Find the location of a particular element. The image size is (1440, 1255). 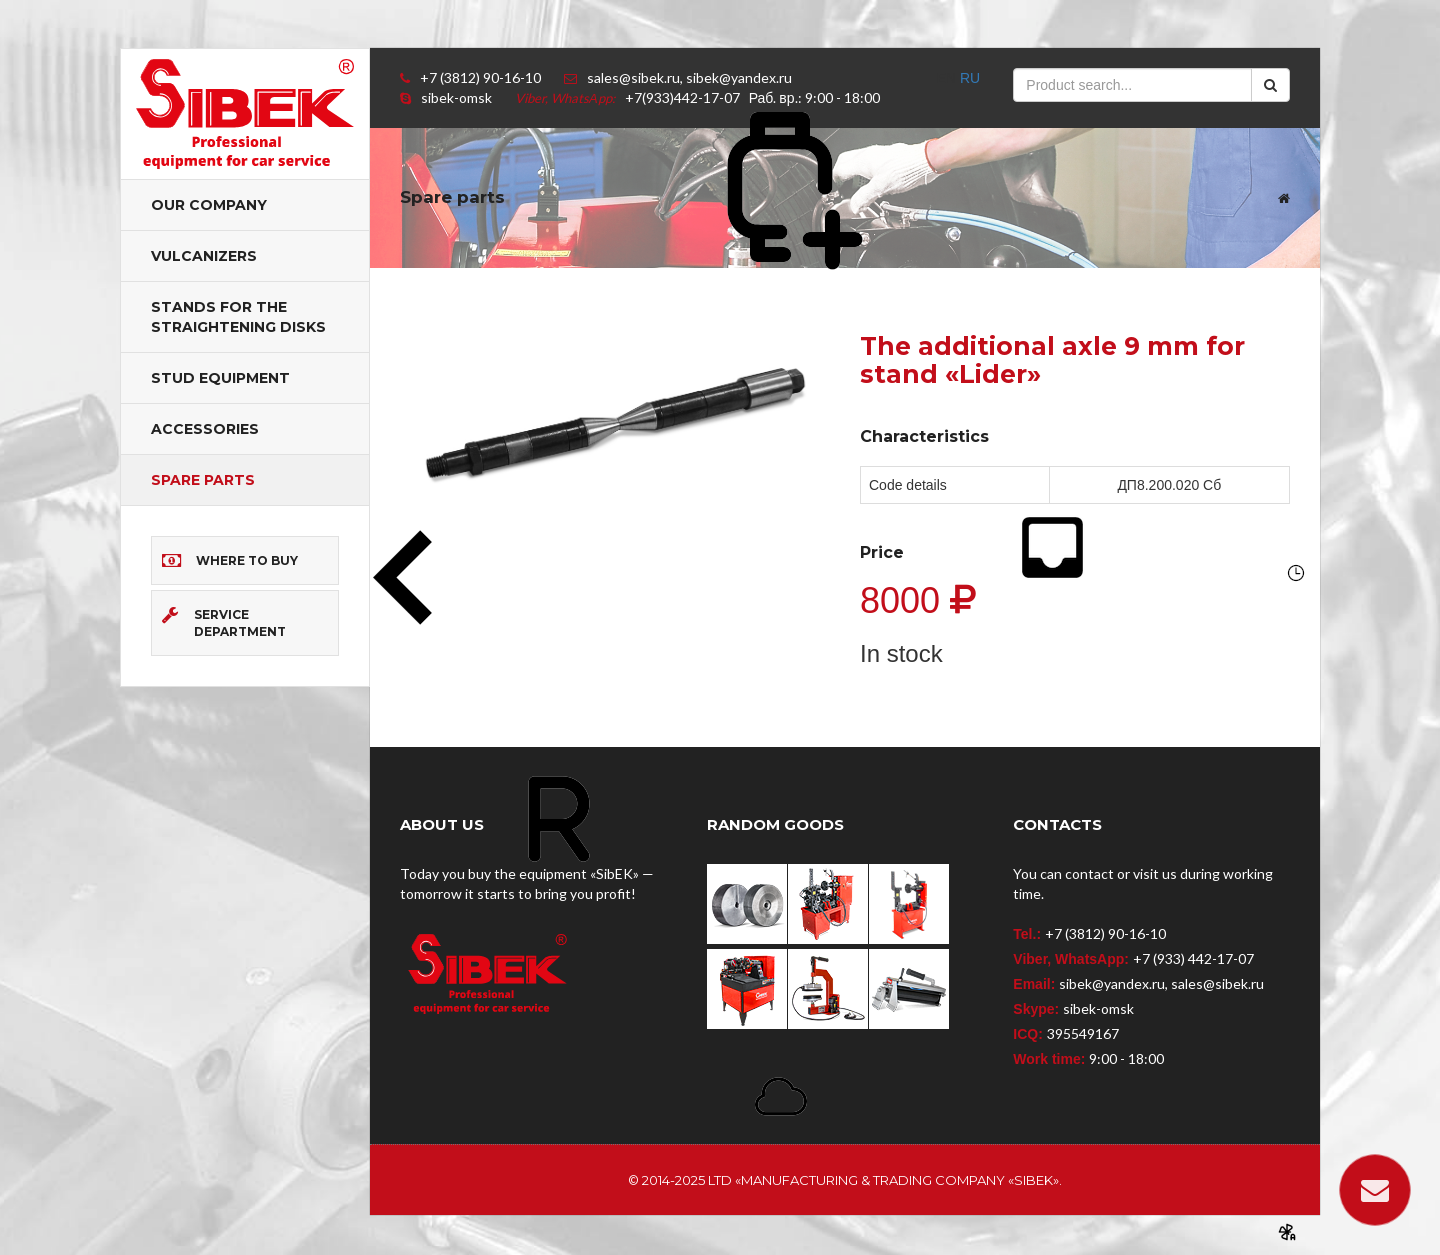

view time or clock settings is located at coordinates (1296, 573).